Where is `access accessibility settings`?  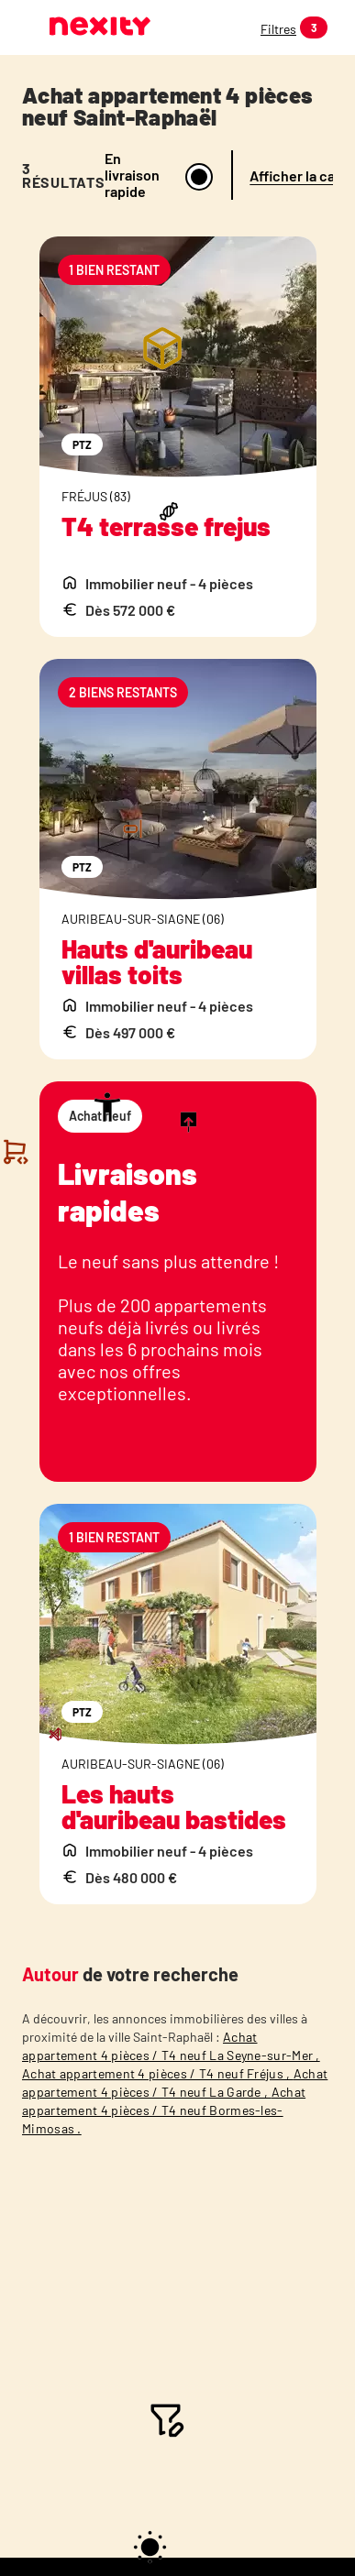
access accessibility settings is located at coordinates (107, 1107).